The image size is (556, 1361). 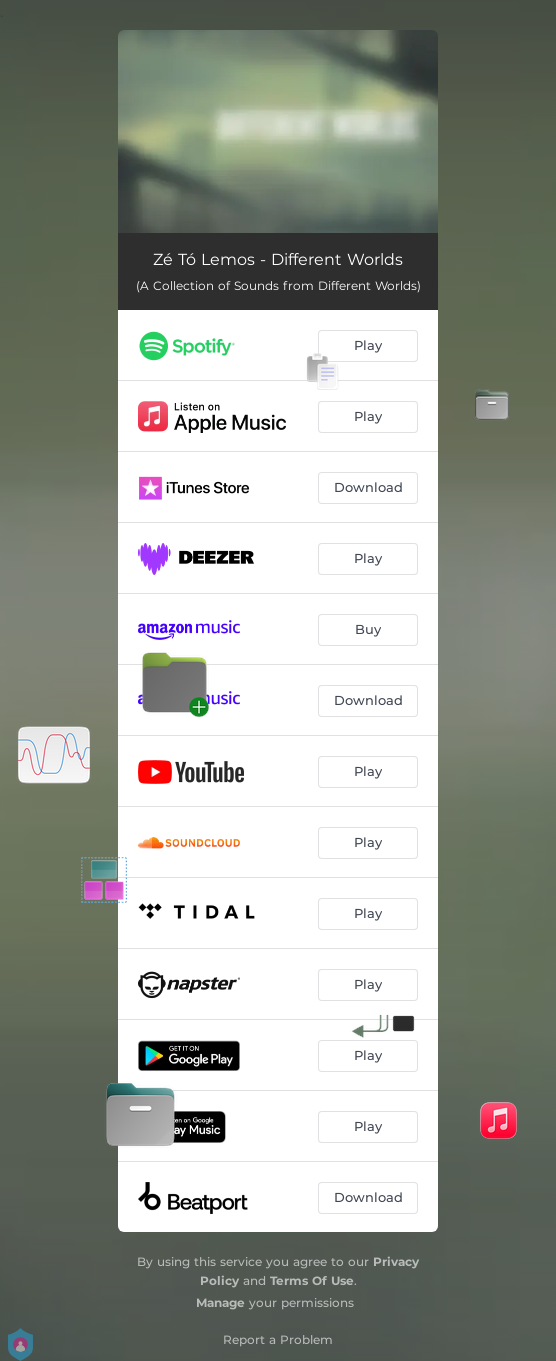 What do you see at coordinates (403, 1023) in the screenshot?
I see `indicates a connected bluetooth device` at bounding box center [403, 1023].